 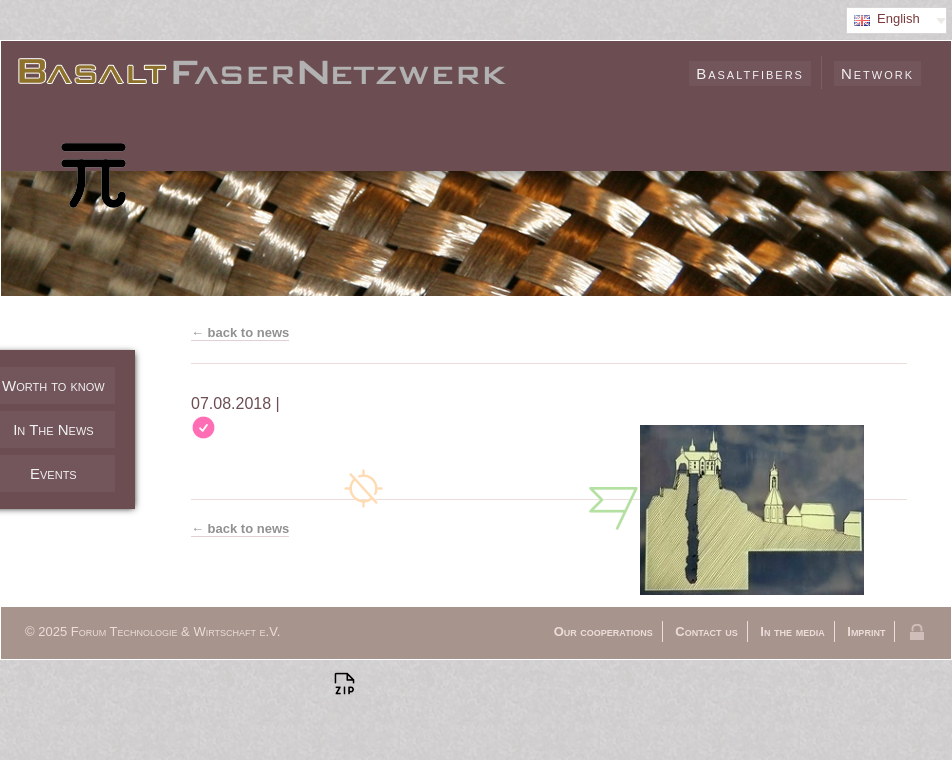 I want to click on indicates a completed or successful action, so click(x=203, y=427).